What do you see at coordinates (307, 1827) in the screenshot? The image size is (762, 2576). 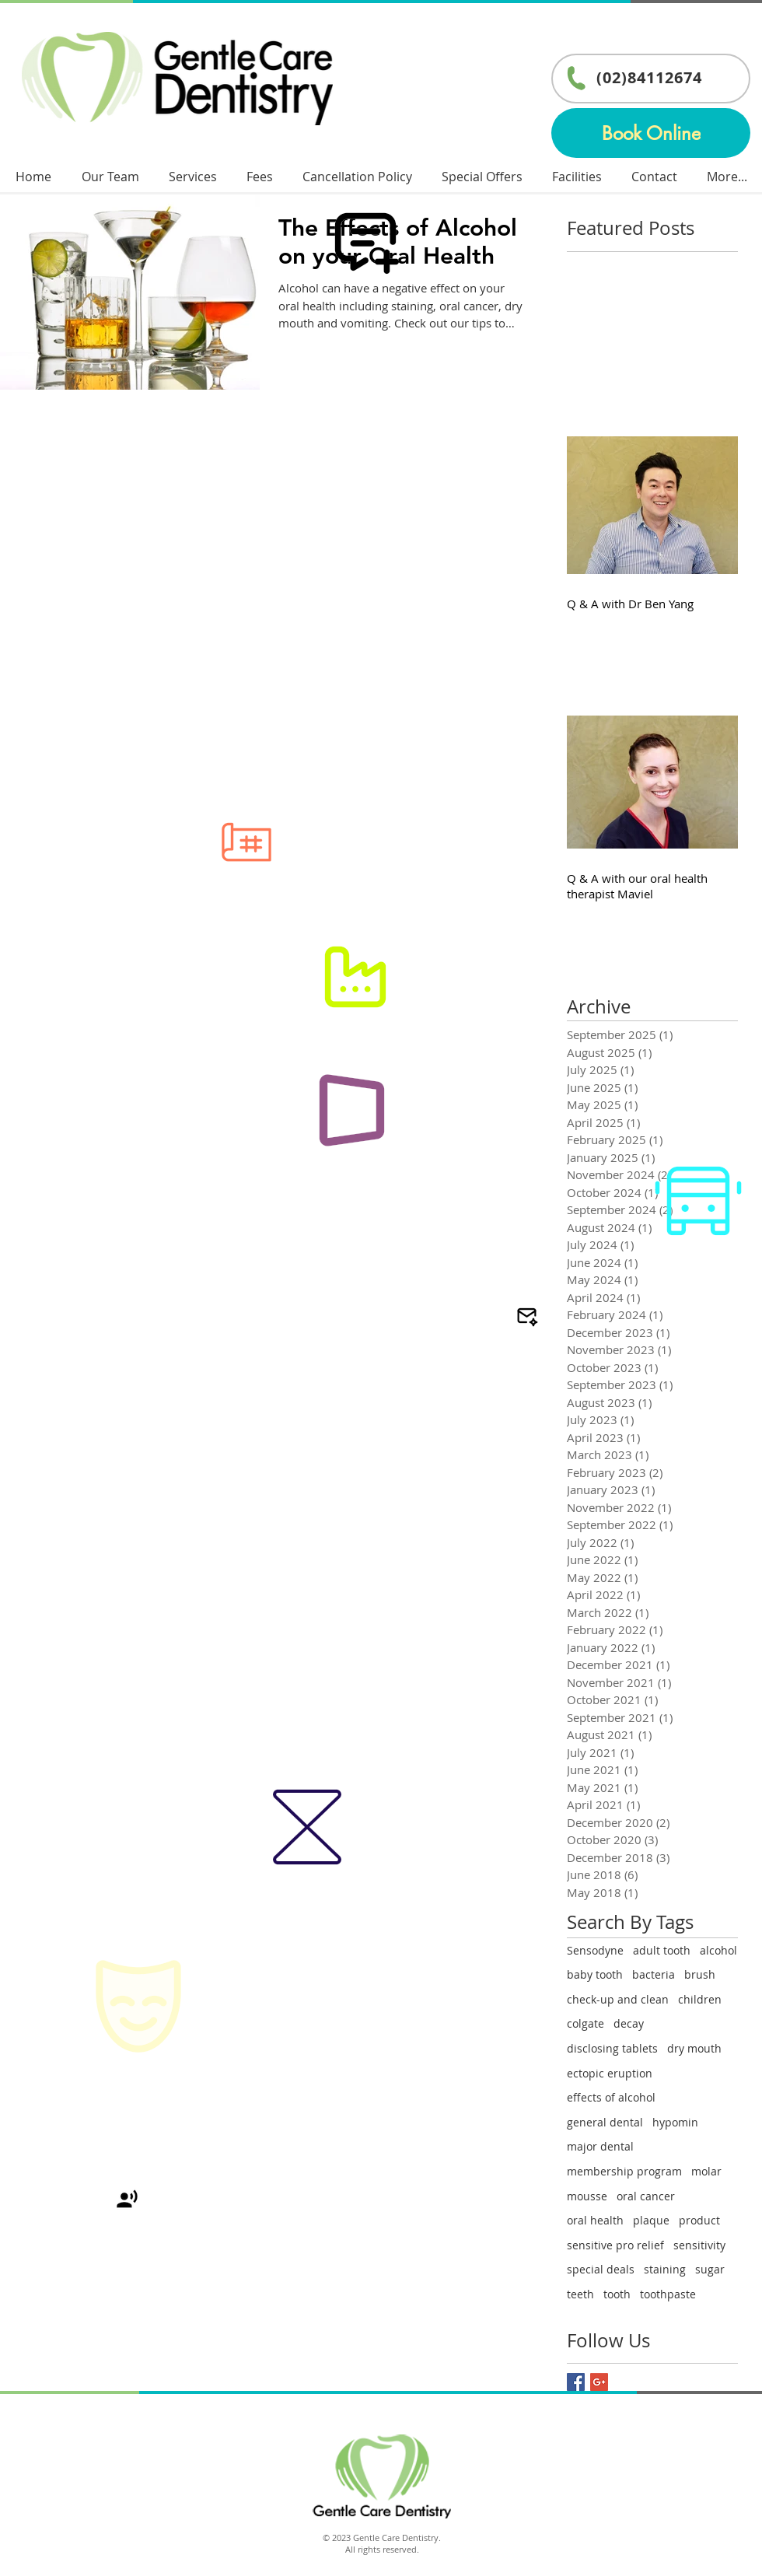 I see `indicates loading or processing in progress` at bounding box center [307, 1827].